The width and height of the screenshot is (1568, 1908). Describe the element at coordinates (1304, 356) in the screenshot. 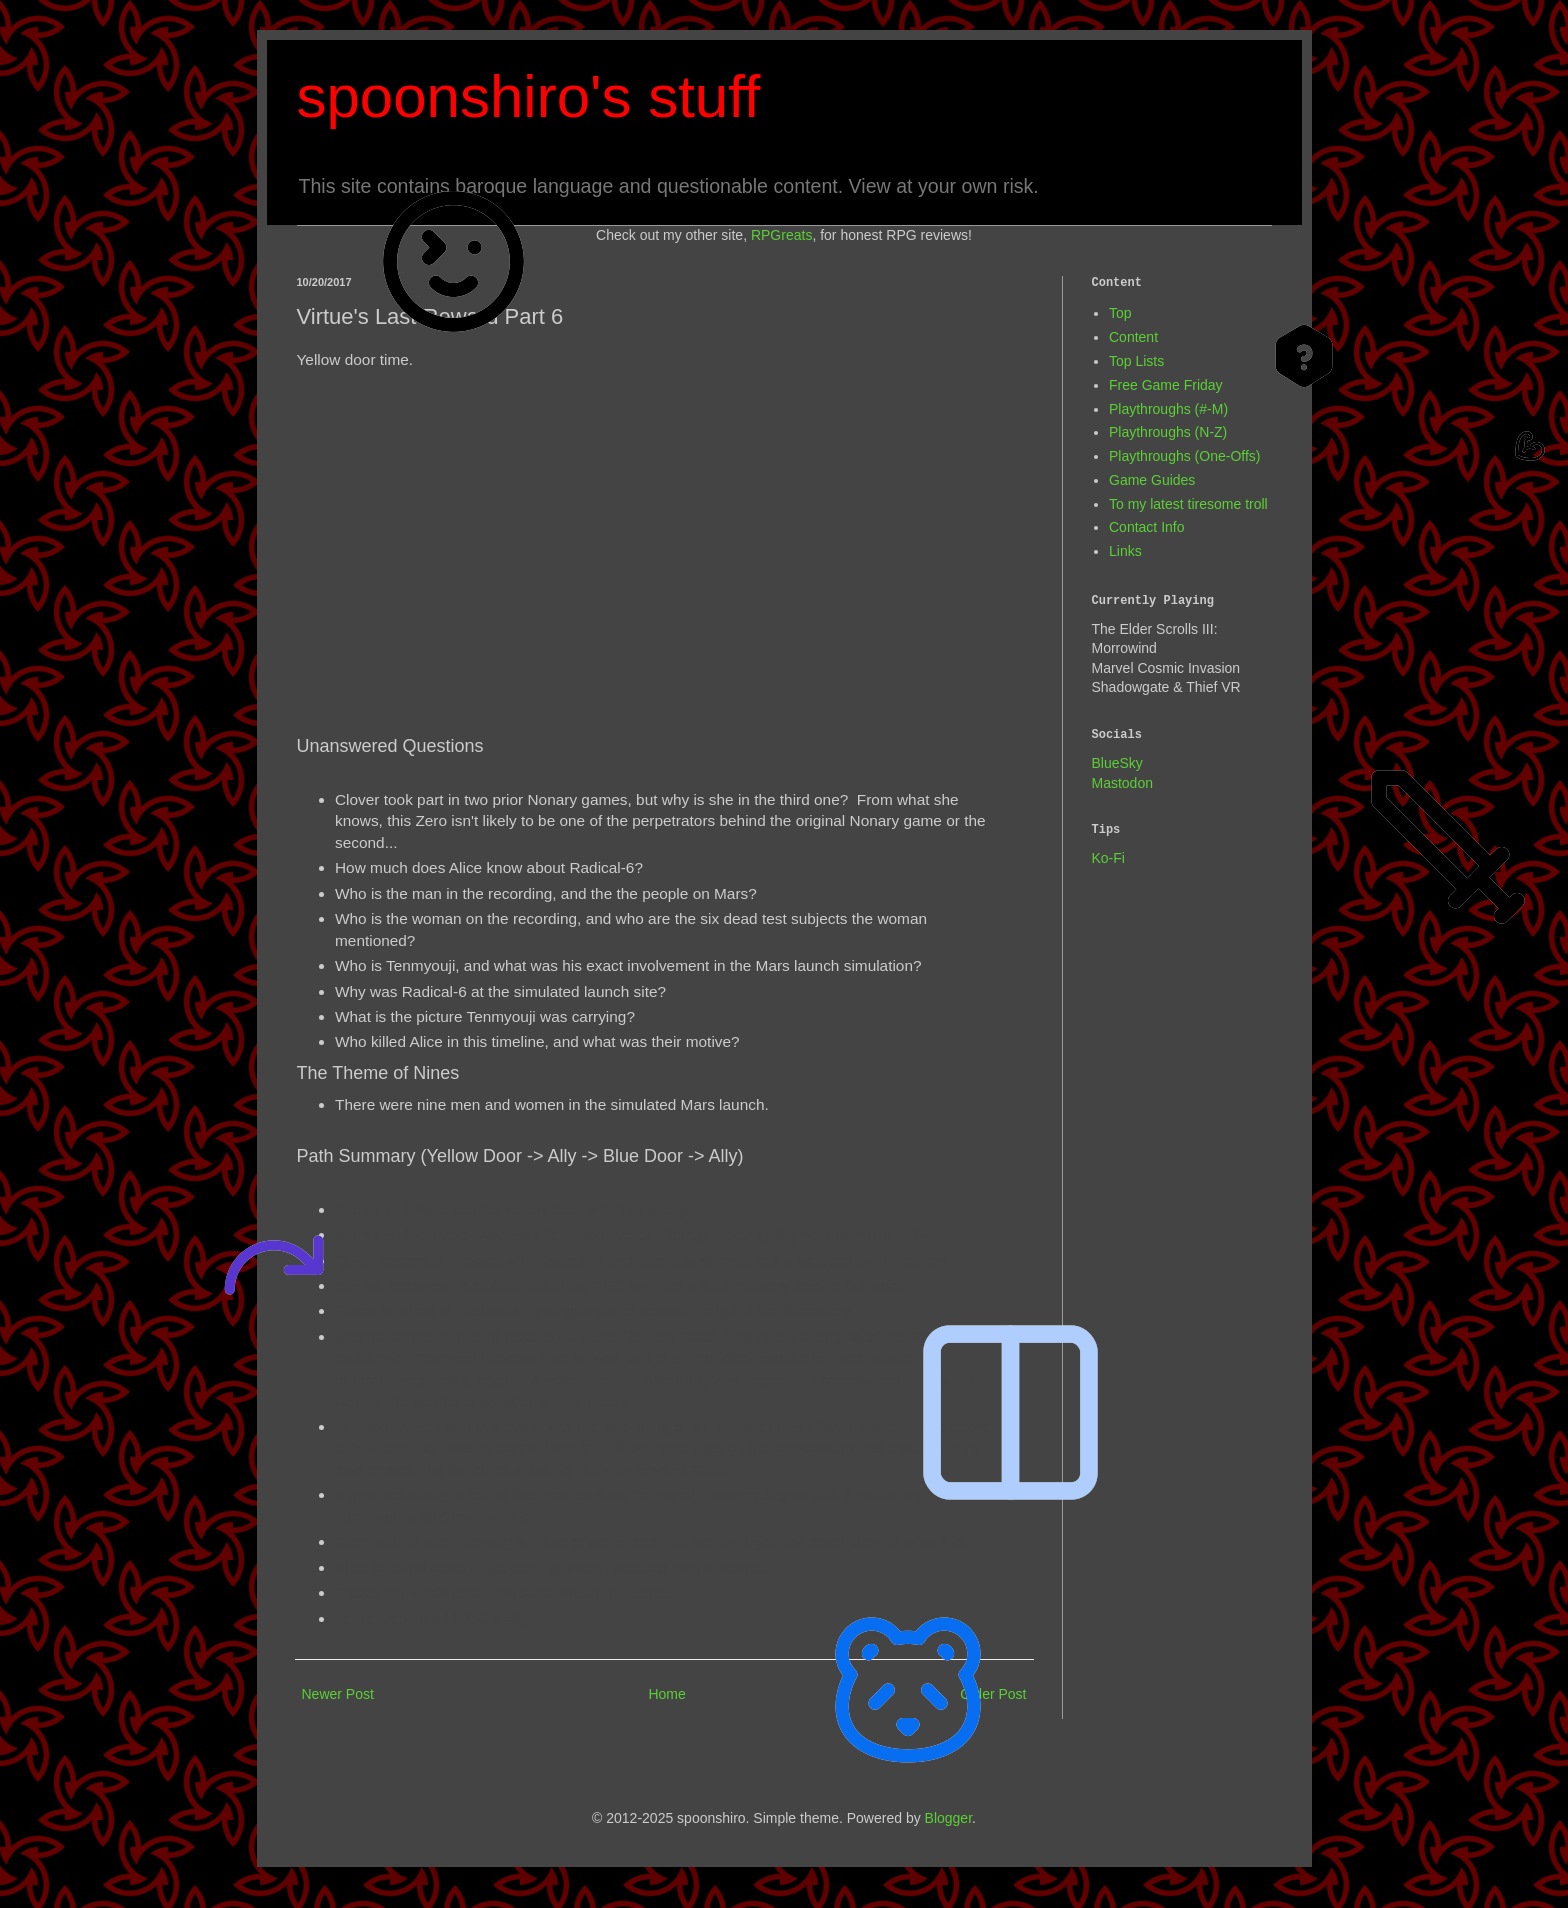

I see `access help or support options` at that location.